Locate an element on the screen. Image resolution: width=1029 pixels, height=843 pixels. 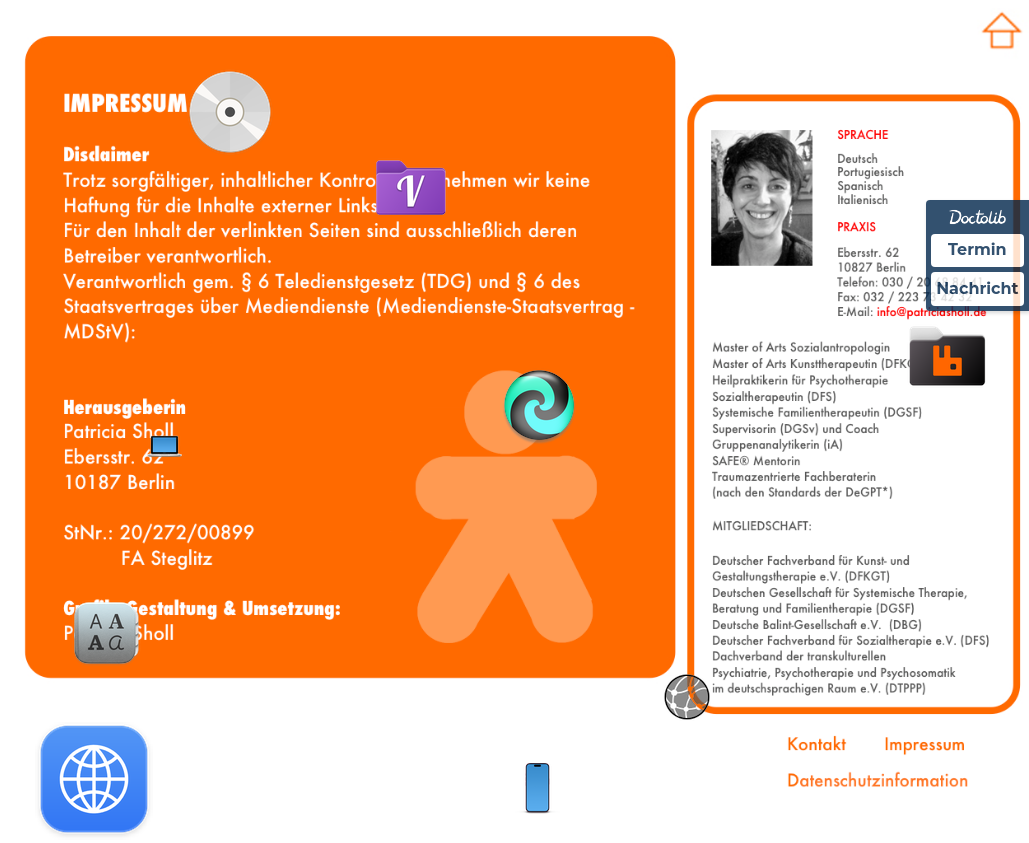
iPhone 16 device icon is located at coordinates (537, 788).